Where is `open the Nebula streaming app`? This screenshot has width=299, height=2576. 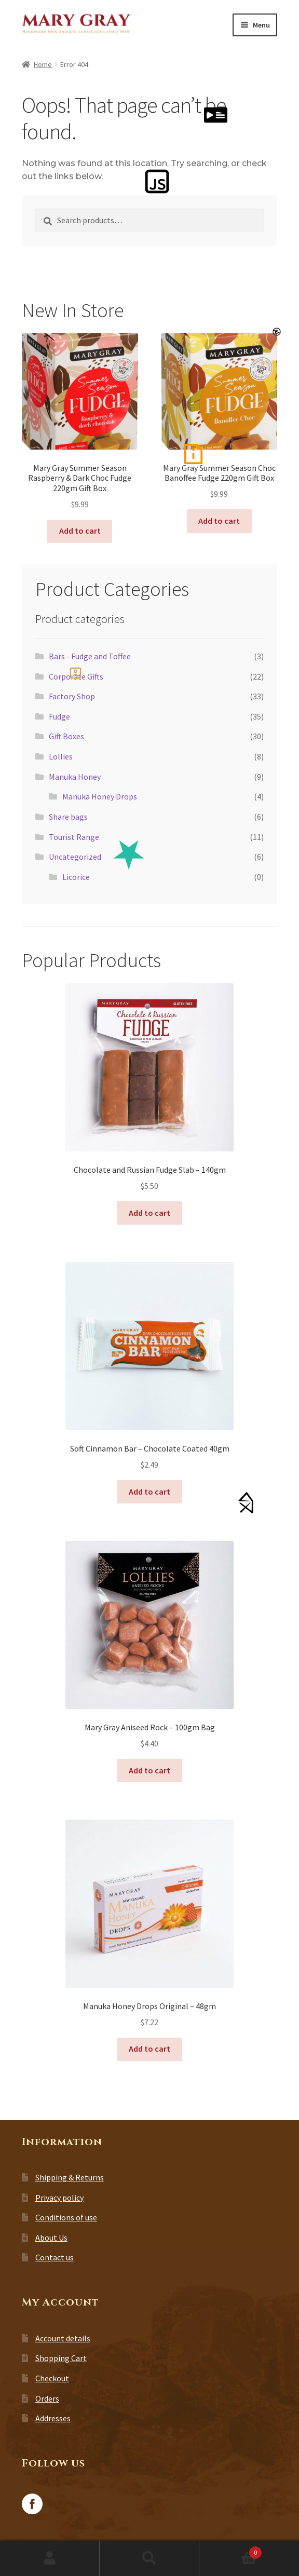
open the Nebula streaming app is located at coordinates (129, 855).